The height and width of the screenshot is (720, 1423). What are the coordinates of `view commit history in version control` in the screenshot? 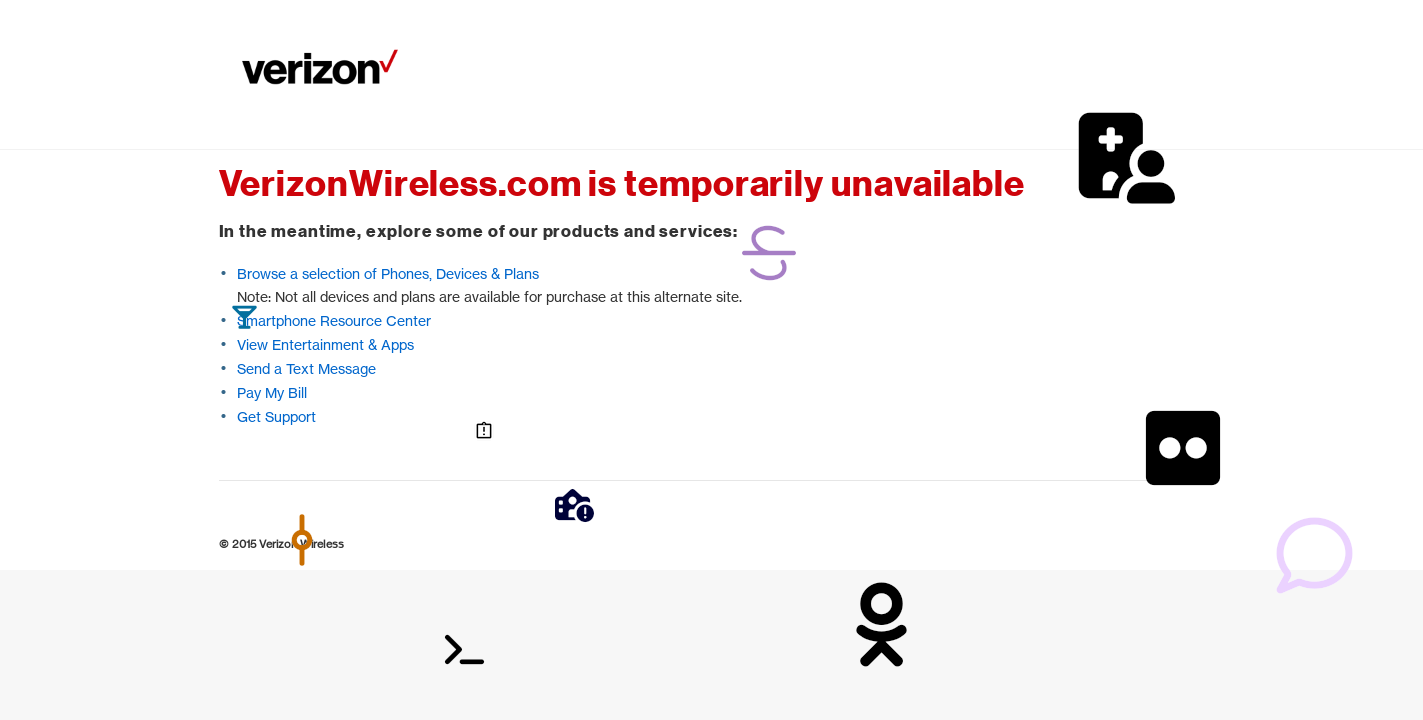 It's located at (302, 540).